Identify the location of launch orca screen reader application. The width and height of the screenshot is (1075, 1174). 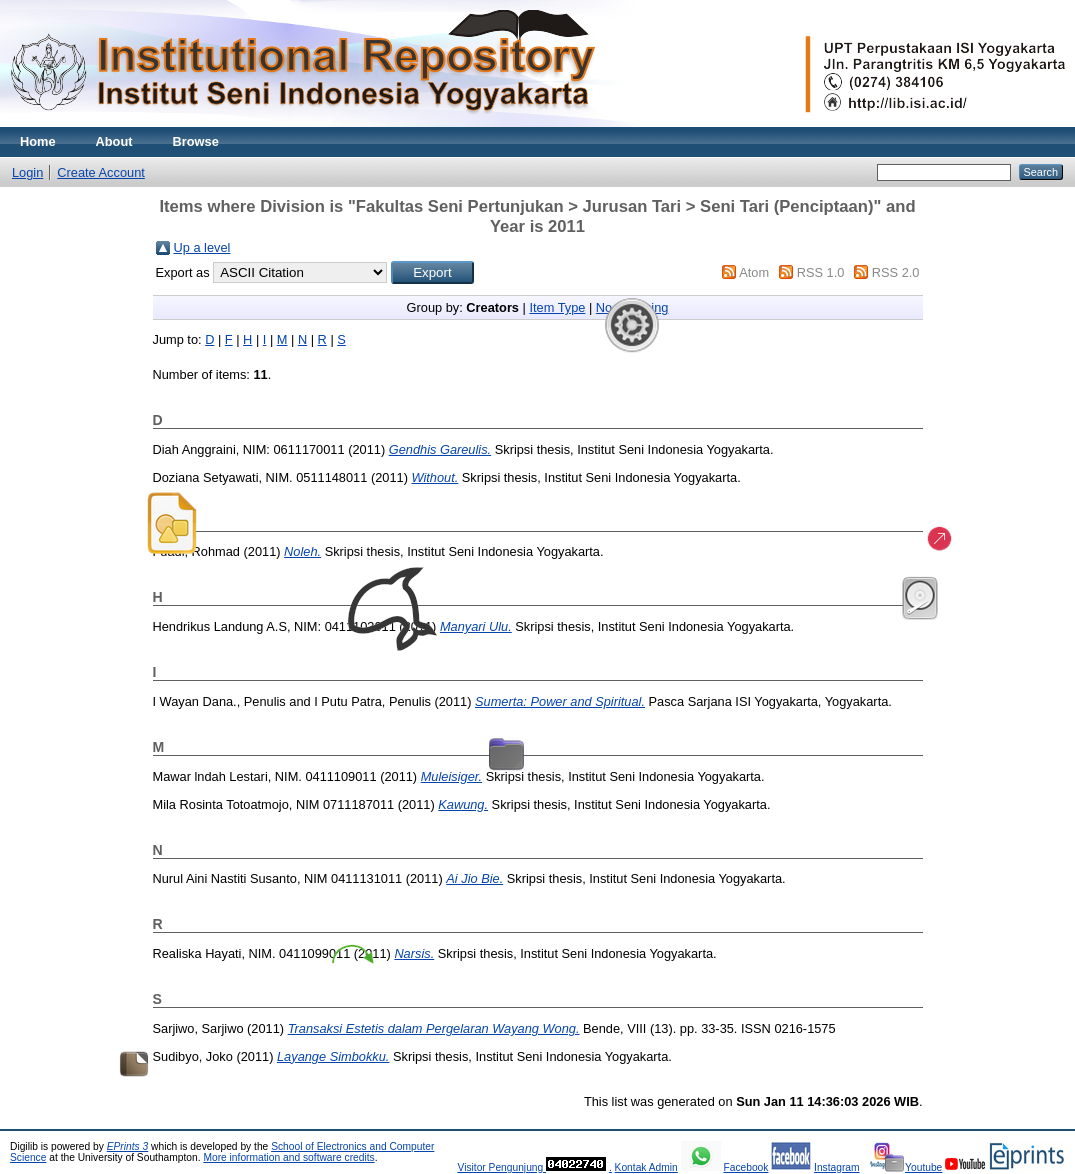
(391, 609).